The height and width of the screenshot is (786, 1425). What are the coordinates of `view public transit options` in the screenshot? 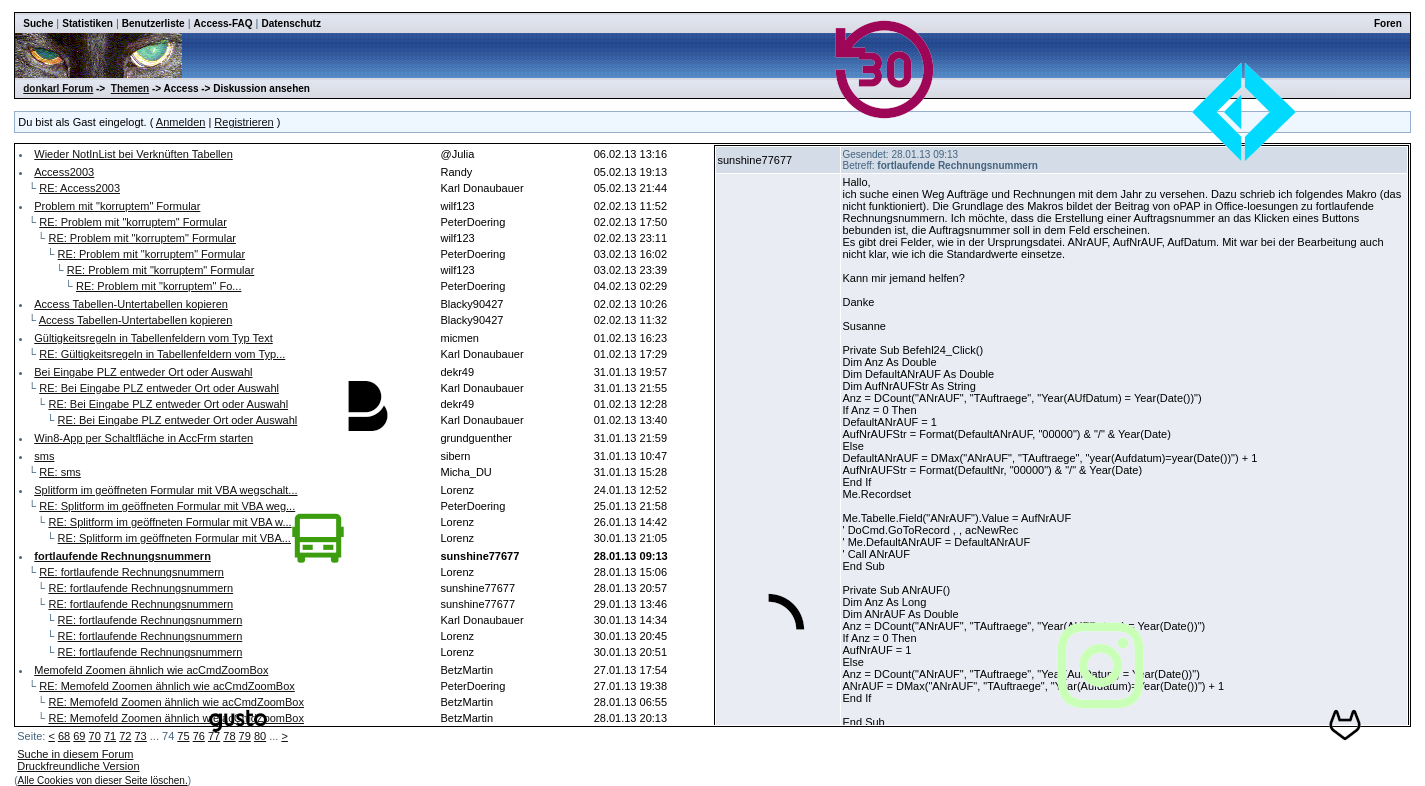 It's located at (318, 537).